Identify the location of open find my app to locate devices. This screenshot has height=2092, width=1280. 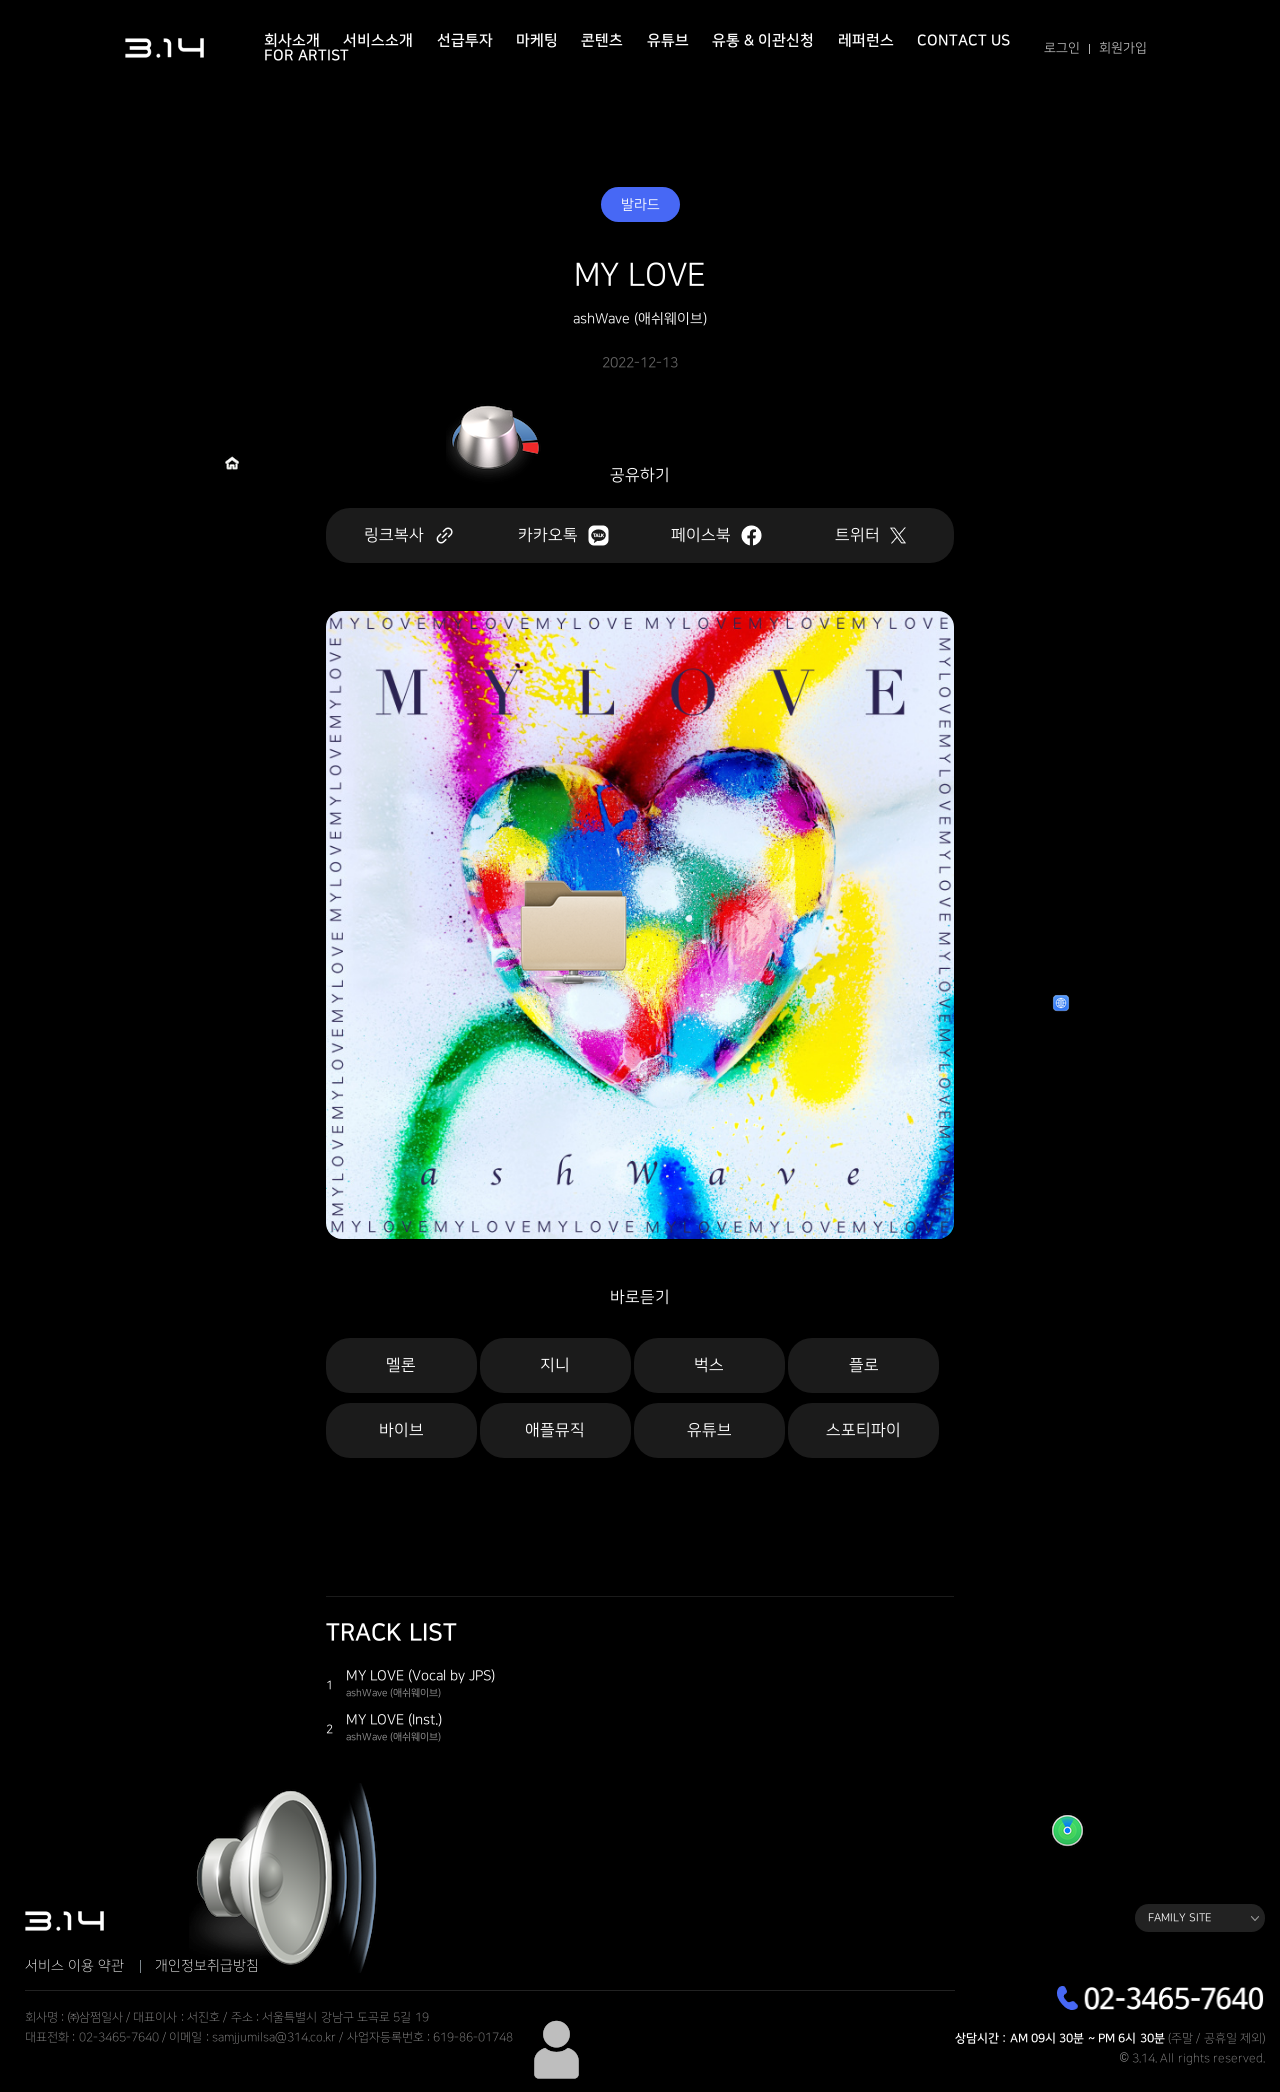
(1067, 1830).